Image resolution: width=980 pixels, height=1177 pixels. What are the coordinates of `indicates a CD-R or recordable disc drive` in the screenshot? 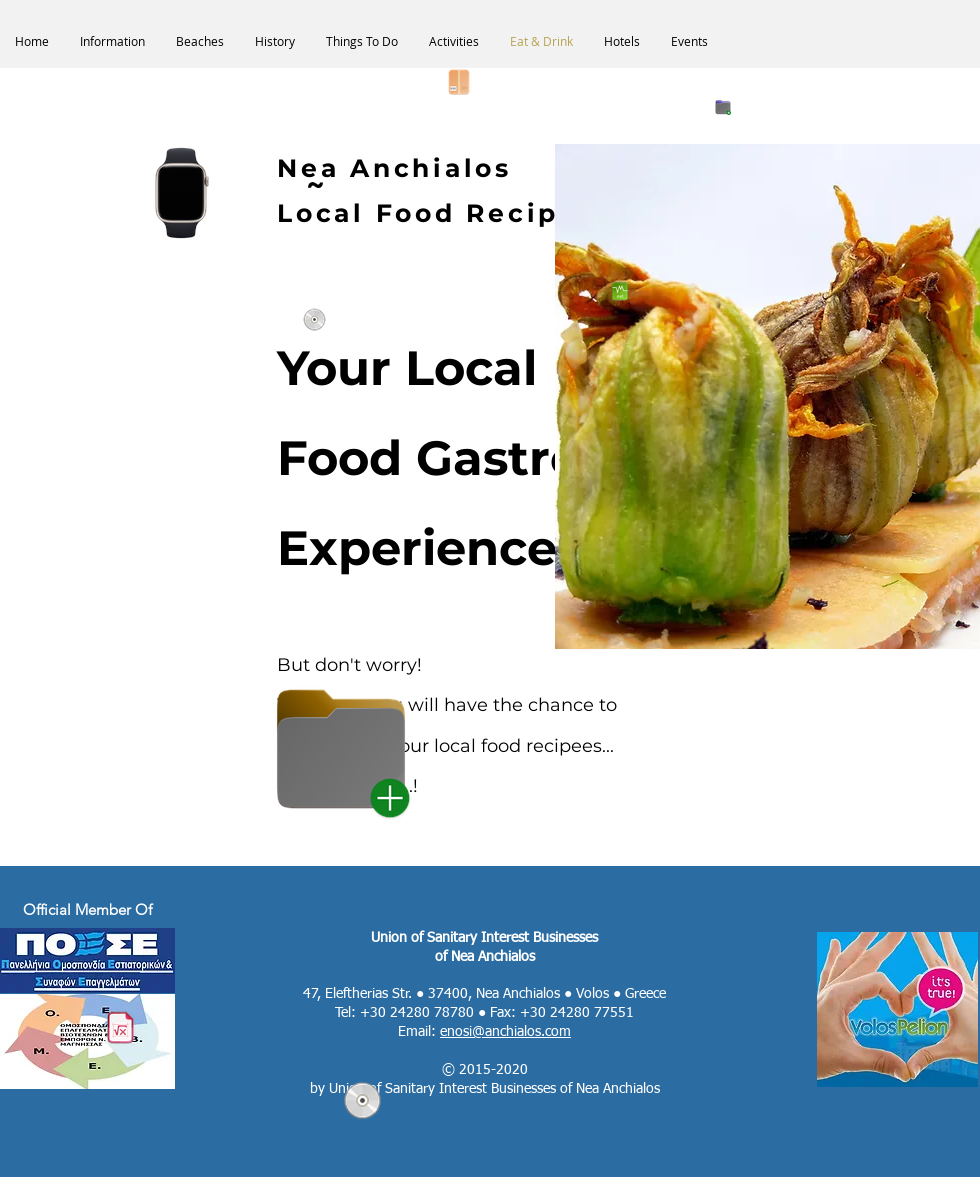 It's located at (362, 1100).